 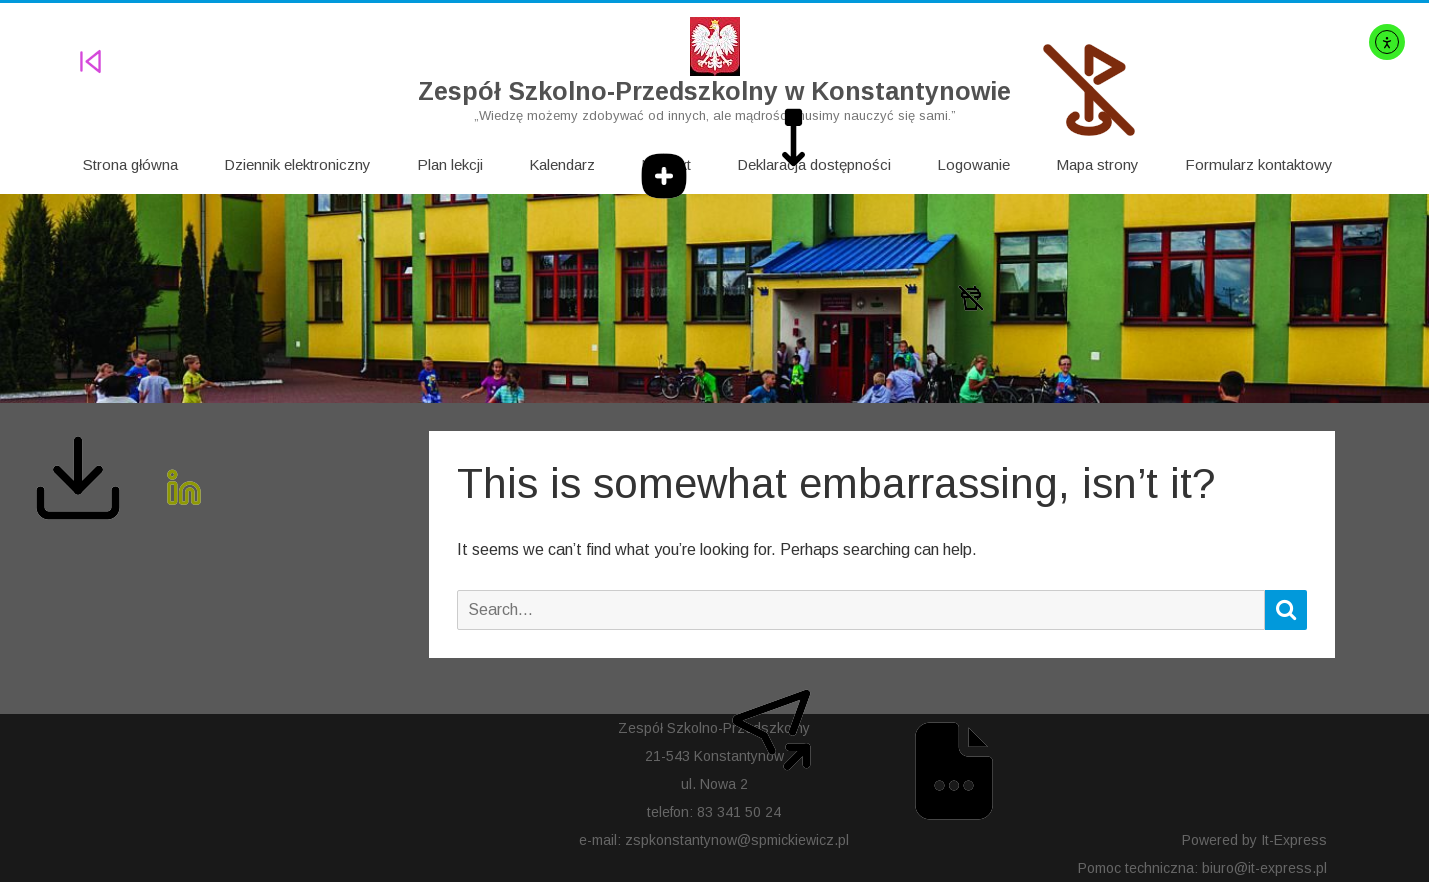 I want to click on download or save content, so click(x=793, y=137).